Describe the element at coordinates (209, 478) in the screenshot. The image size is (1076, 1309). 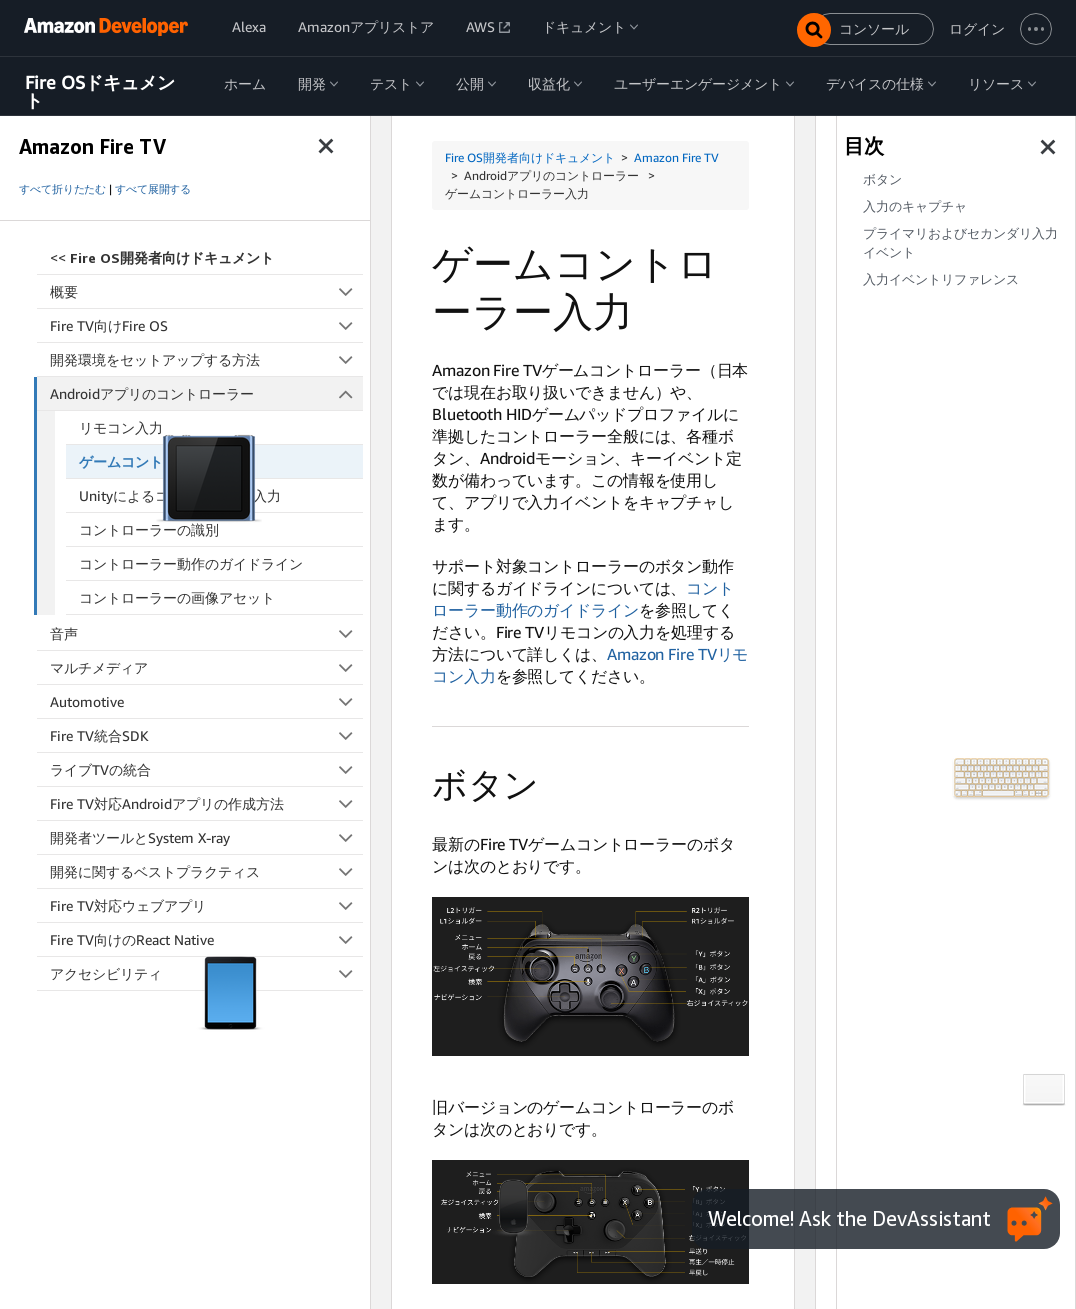
I see `iPod nano device connected` at that location.